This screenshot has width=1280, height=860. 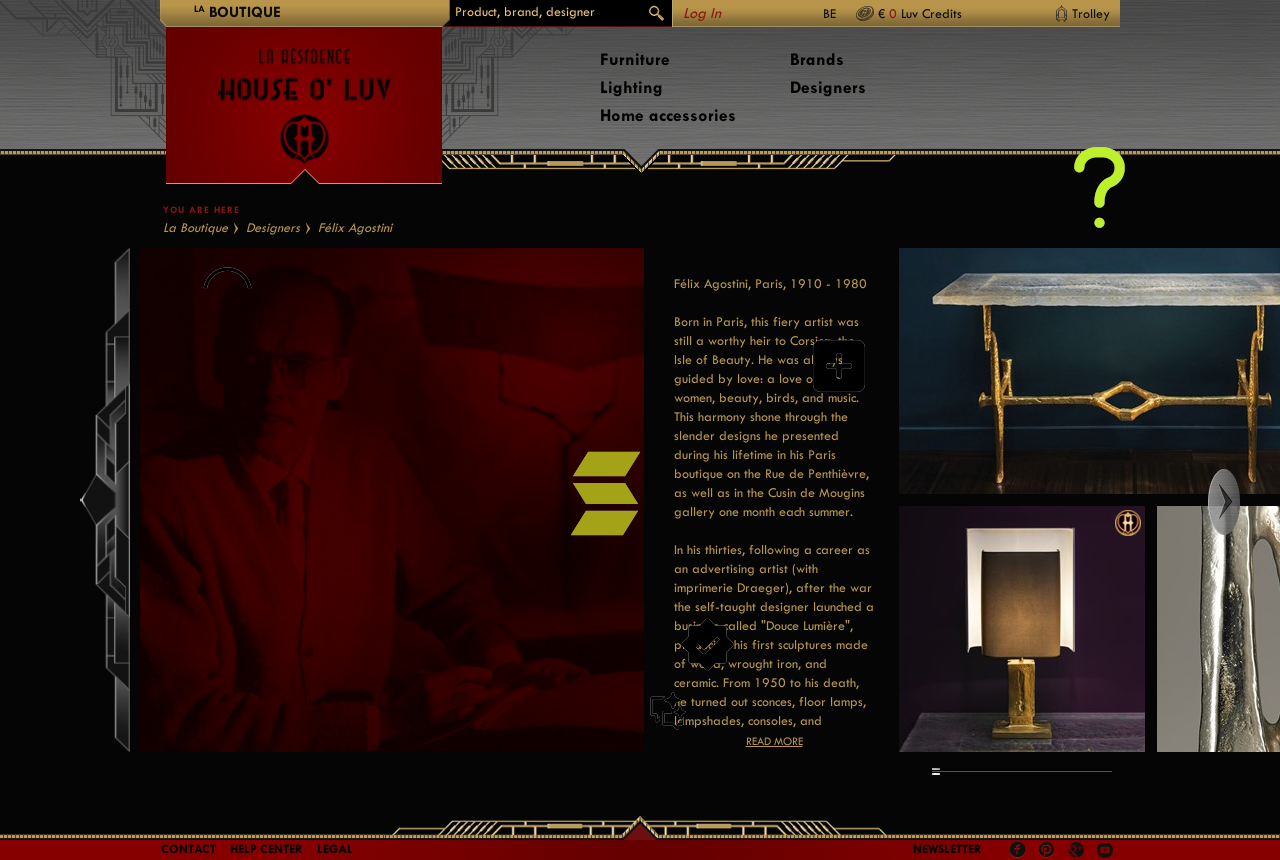 I want to click on access help or support, so click(x=1099, y=187).